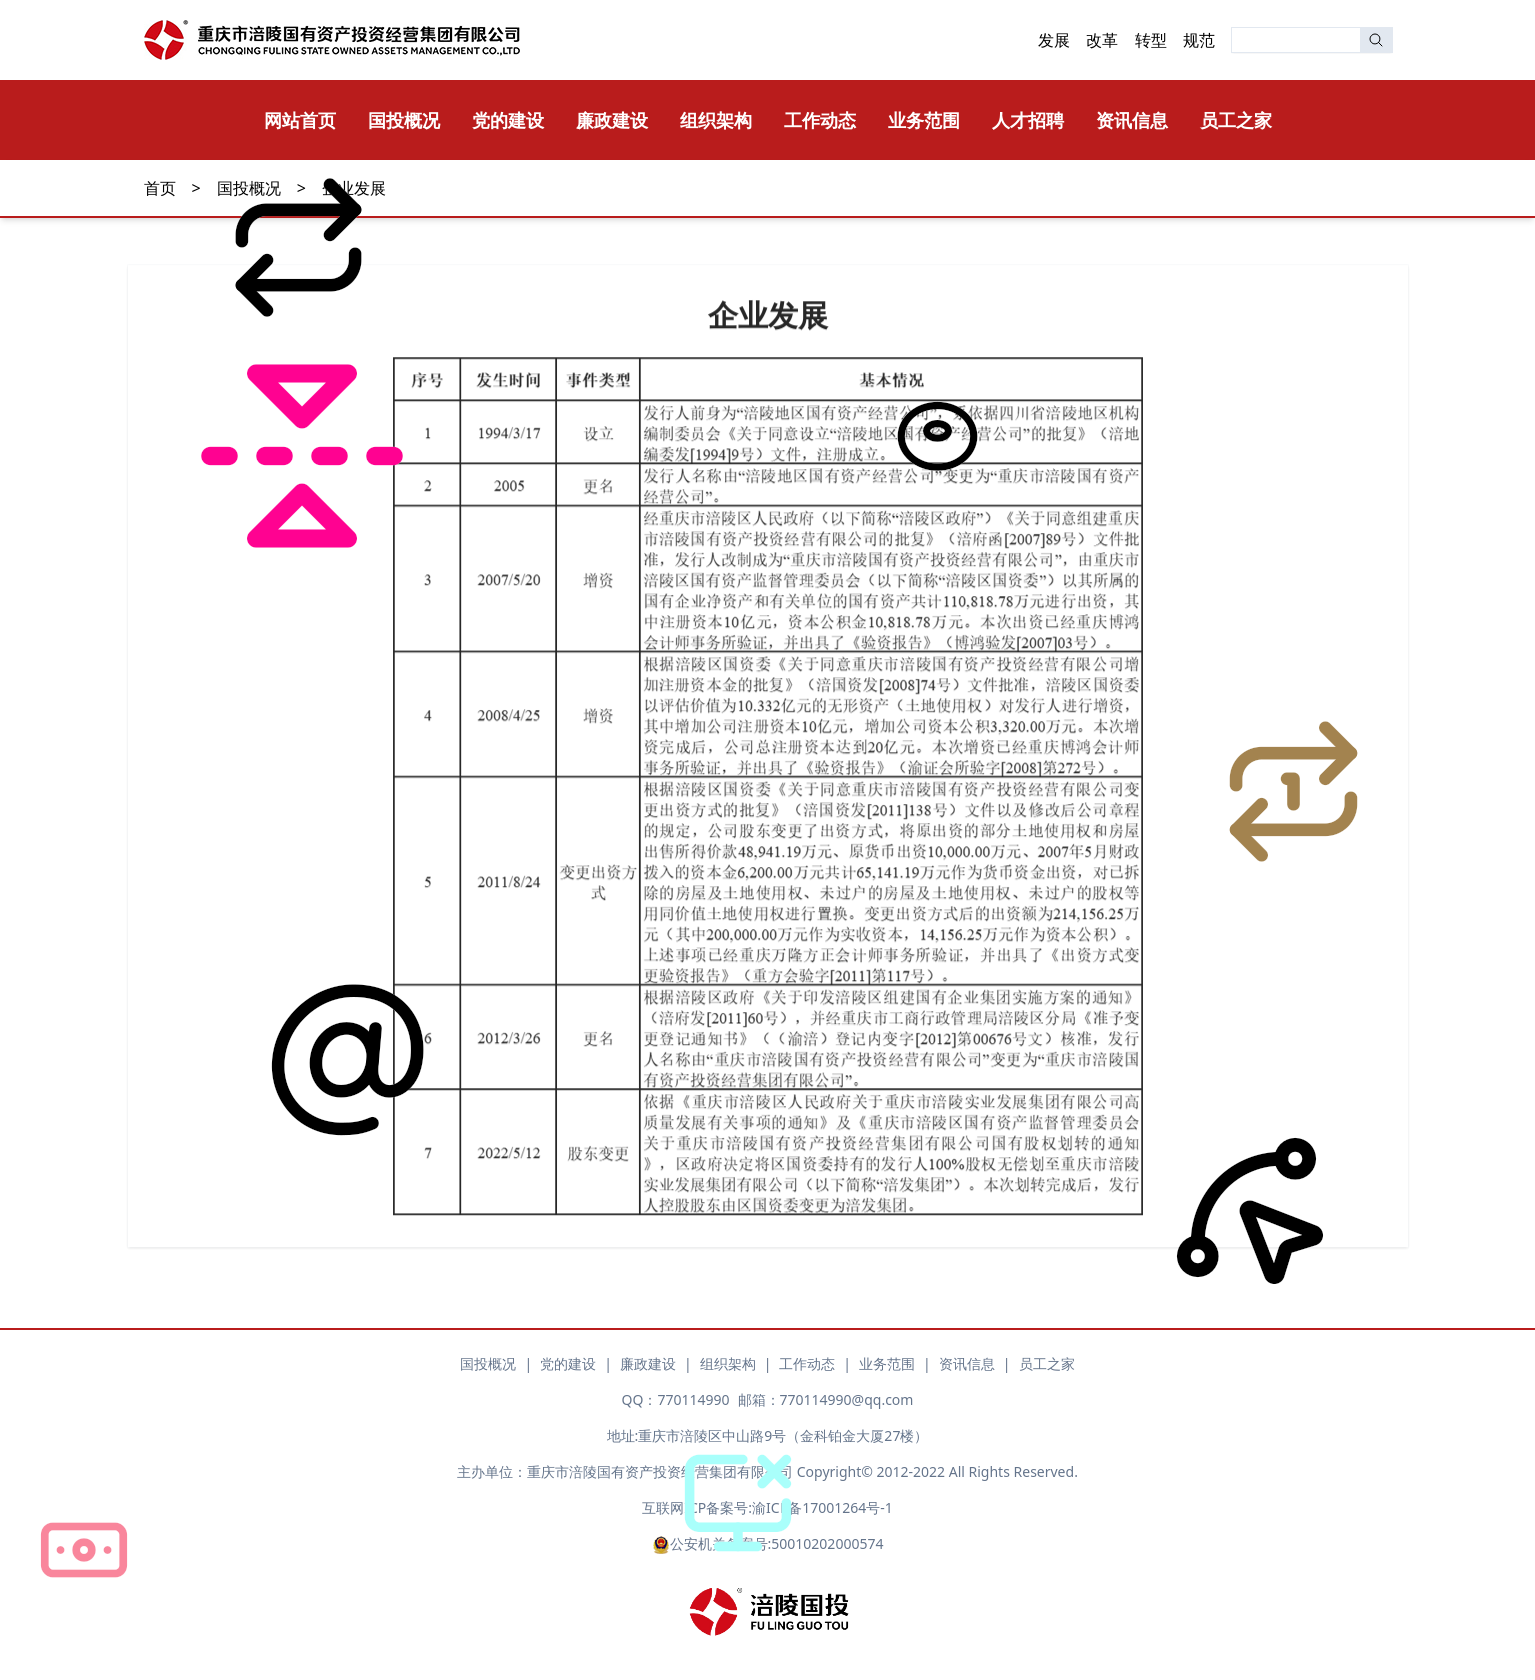 Image resolution: width=1535 pixels, height=1680 pixels. I want to click on enable repeat or loop playback, so click(298, 247).